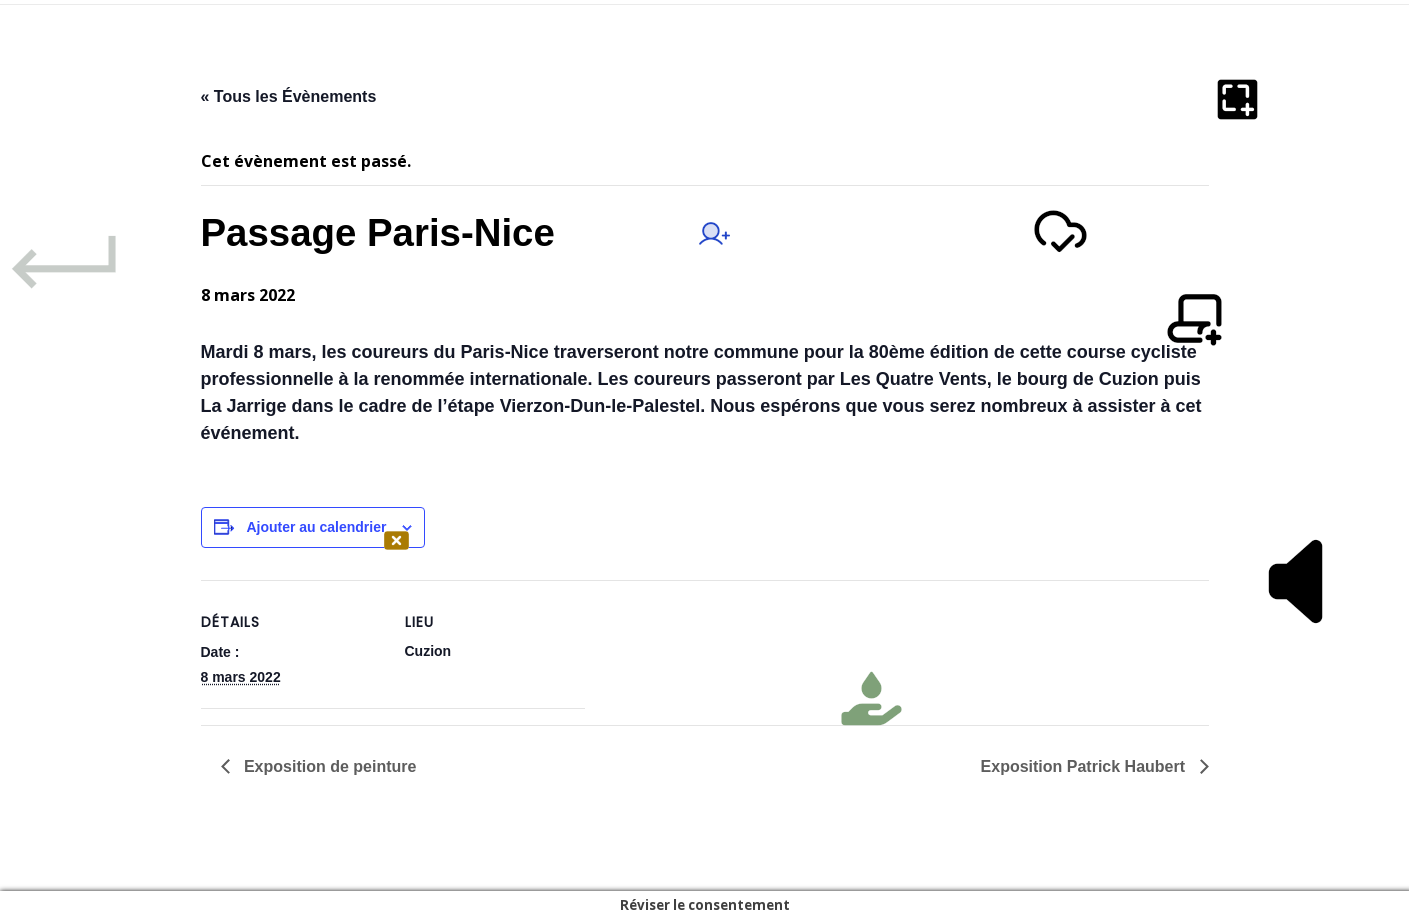  I want to click on mute or unmute audio, so click(1298, 581).